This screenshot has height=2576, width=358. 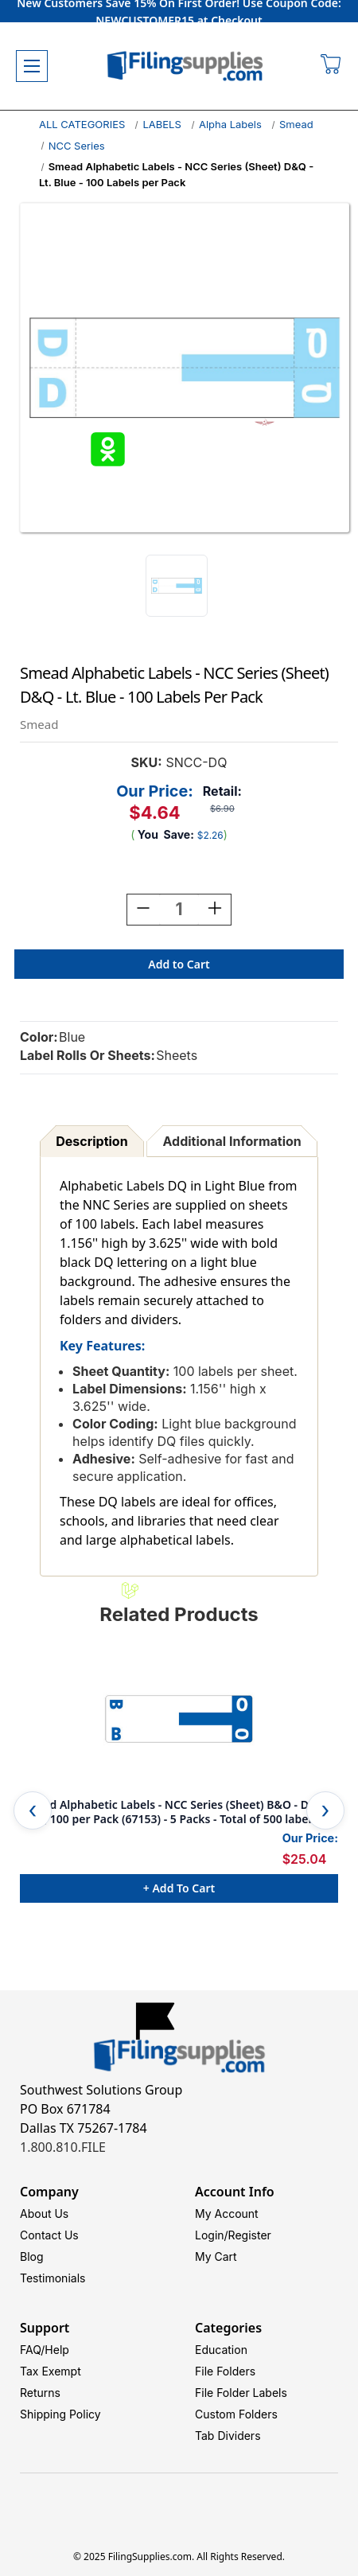 What do you see at coordinates (107, 449) in the screenshot?
I see `open odnoklassniki social network app` at bounding box center [107, 449].